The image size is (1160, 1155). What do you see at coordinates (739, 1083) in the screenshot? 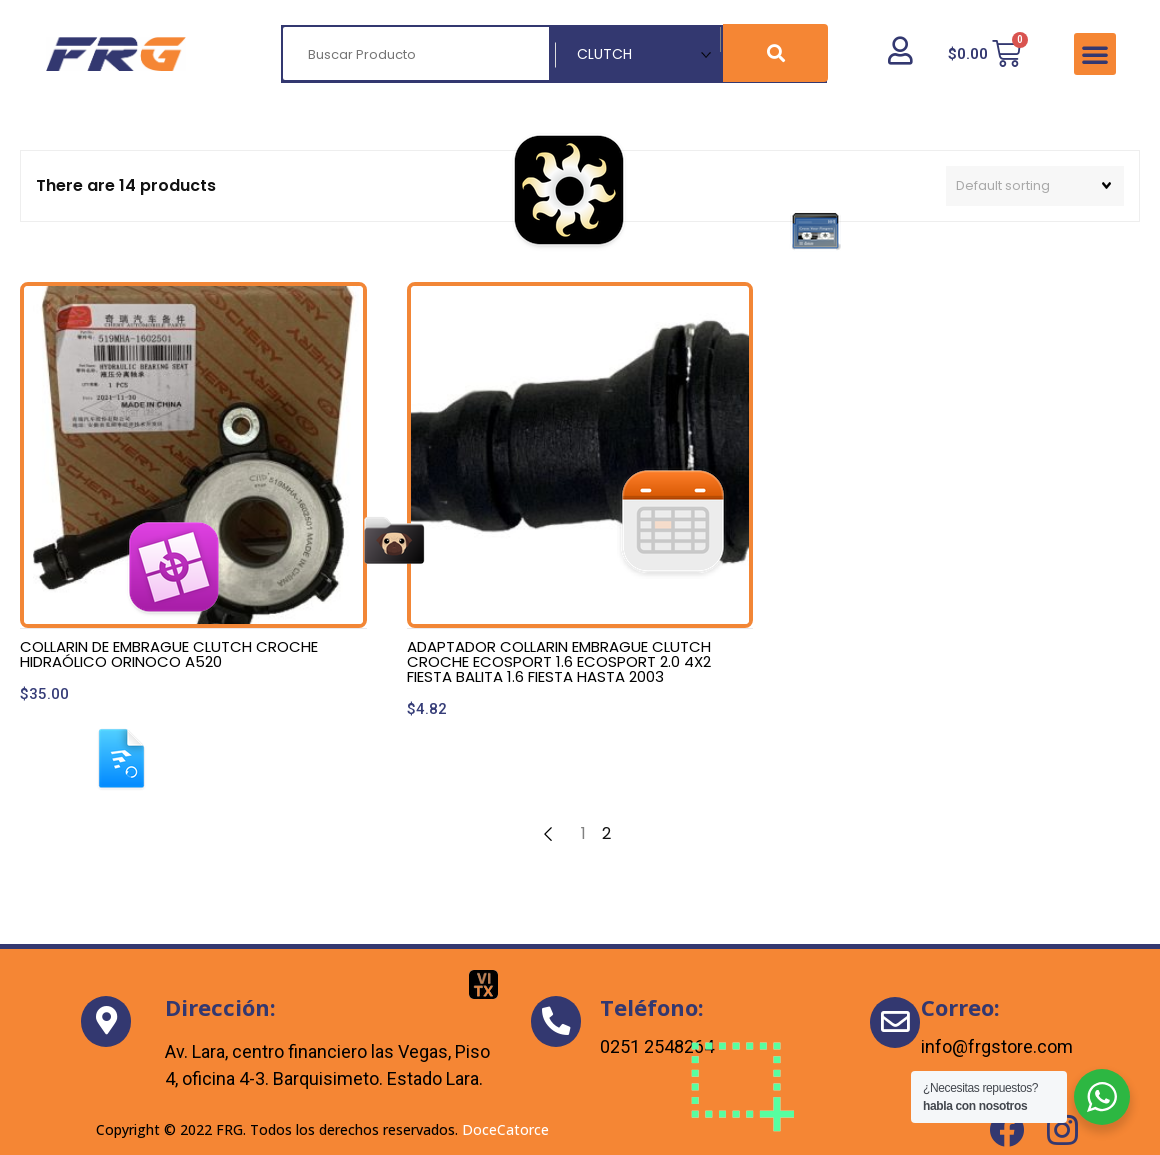
I see `take a screenshot of a selected area` at bounding box center [739, 1083].